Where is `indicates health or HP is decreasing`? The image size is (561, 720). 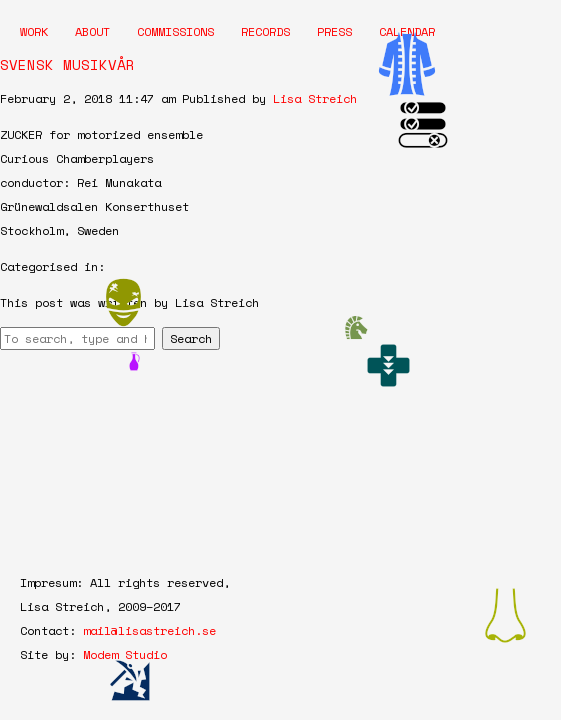
indicates health or HP is decreasing is located at coordinates (388, 365).